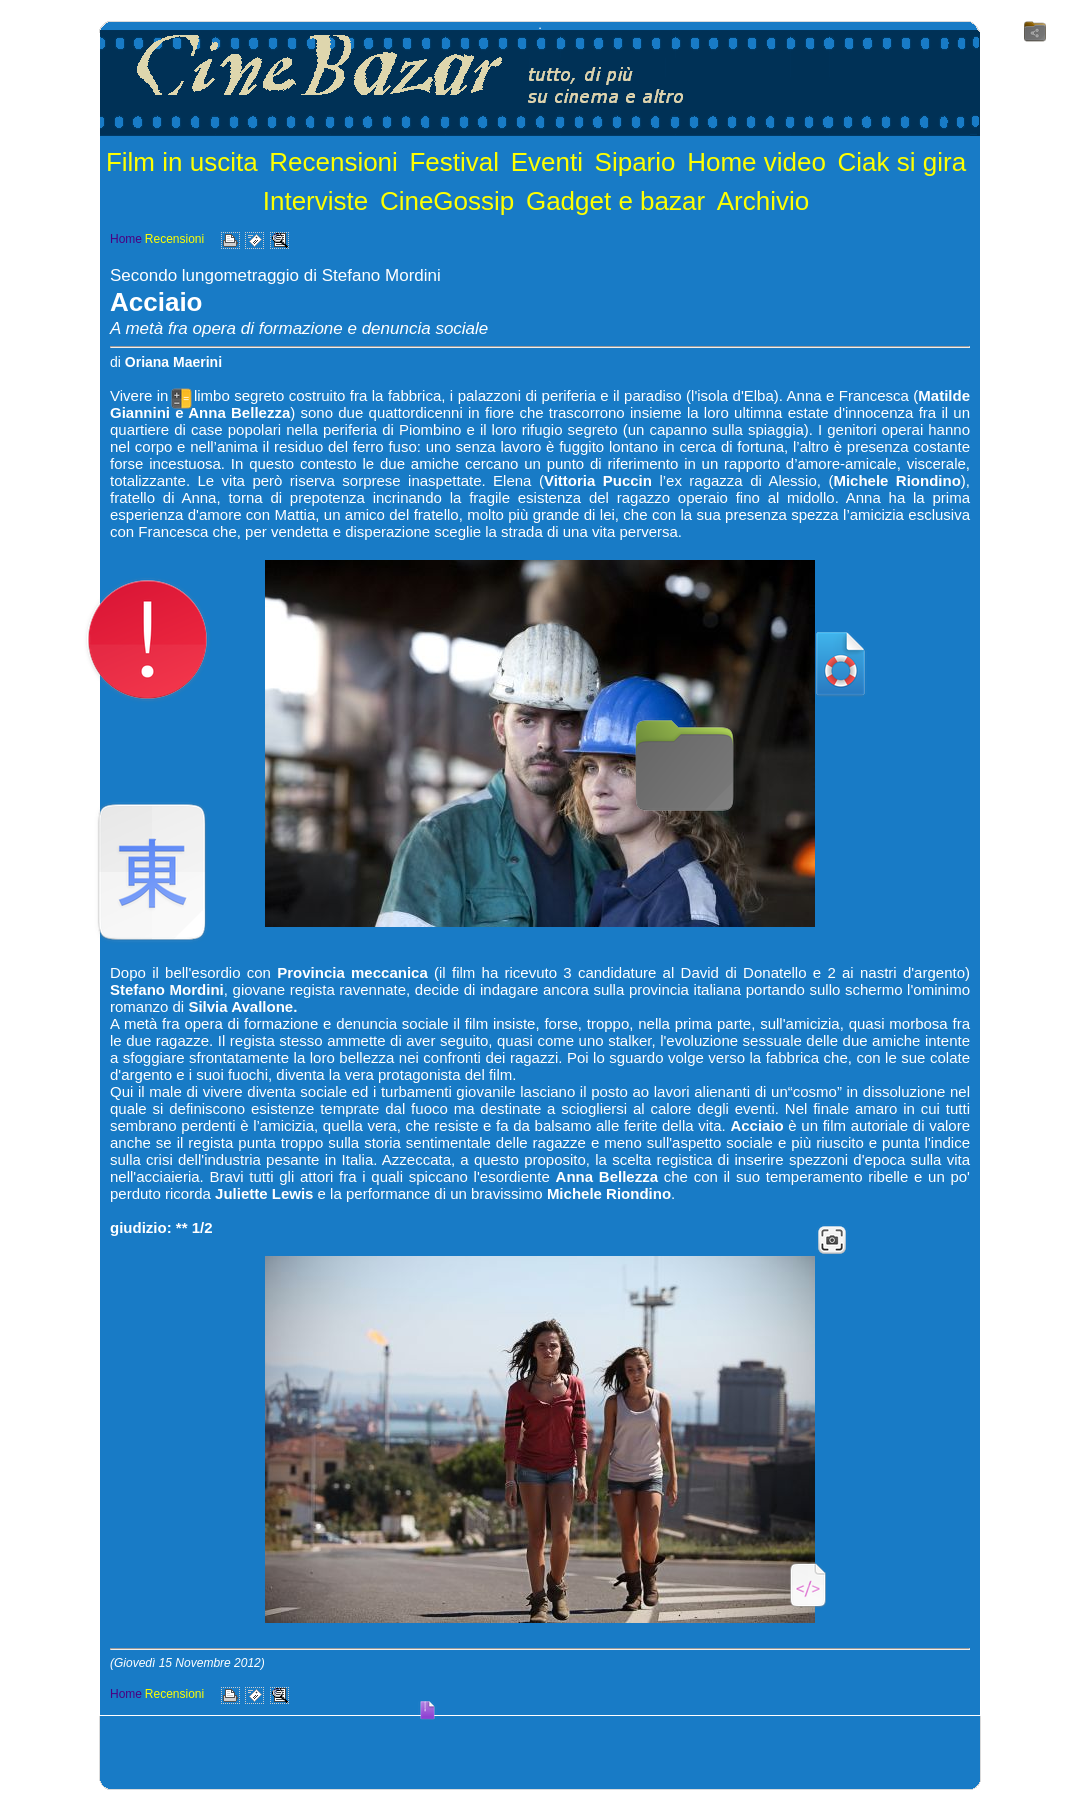  Describe the element at coordinates (427, 1710) in the screenshot. I see `a bzip-compressed tar archive file` at that location.